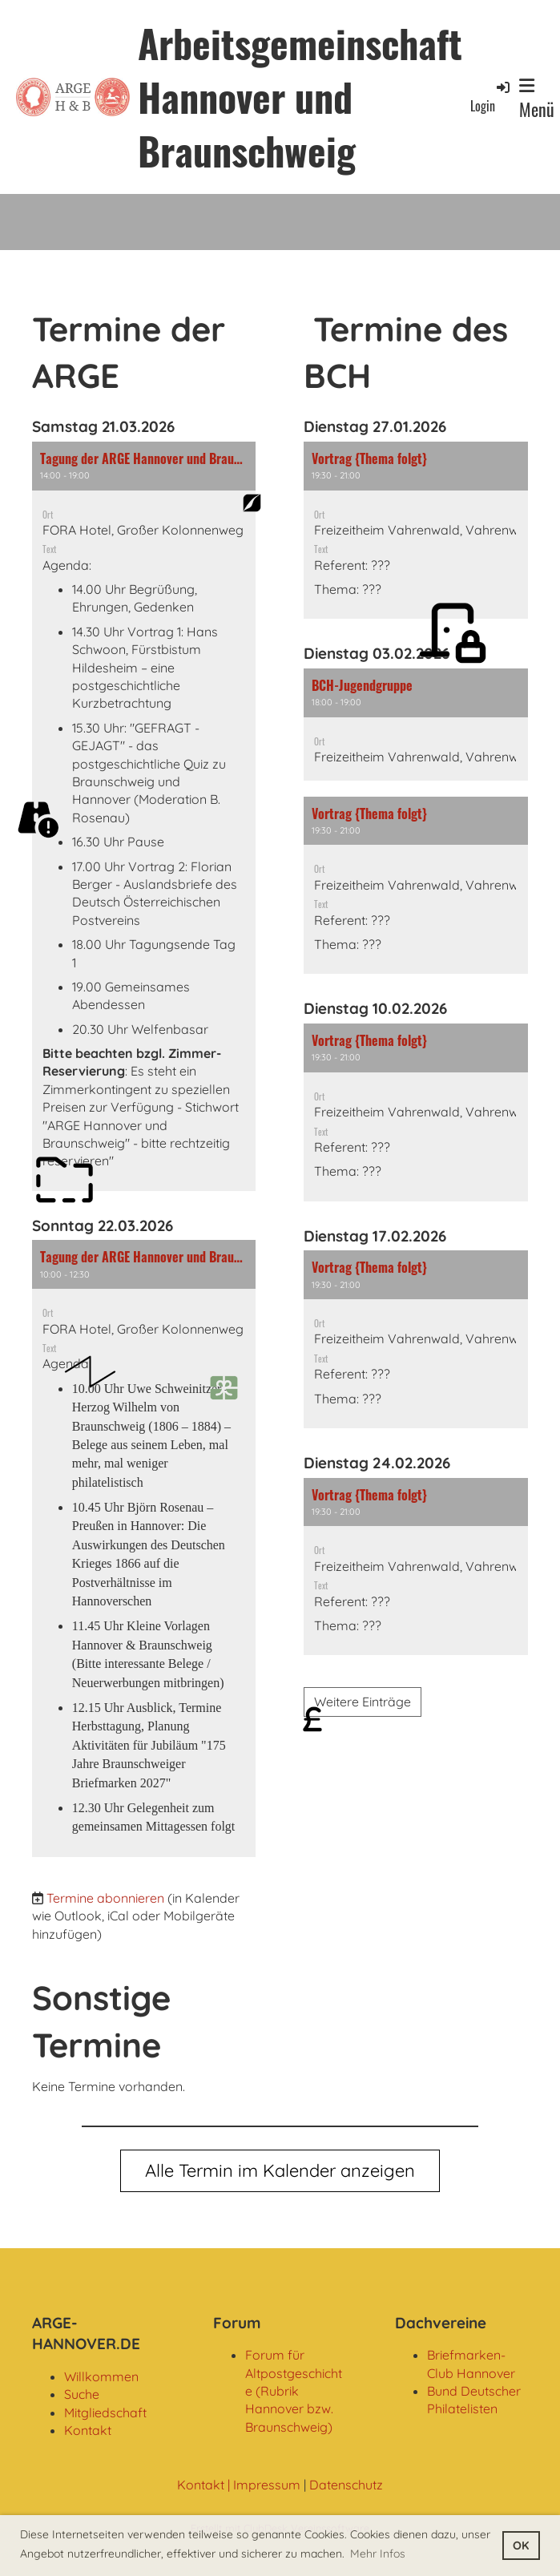 Image resolution: width=560 pixels, height=2576 pixels. I want to click on view or redeem a gift, so click(224, 1387).